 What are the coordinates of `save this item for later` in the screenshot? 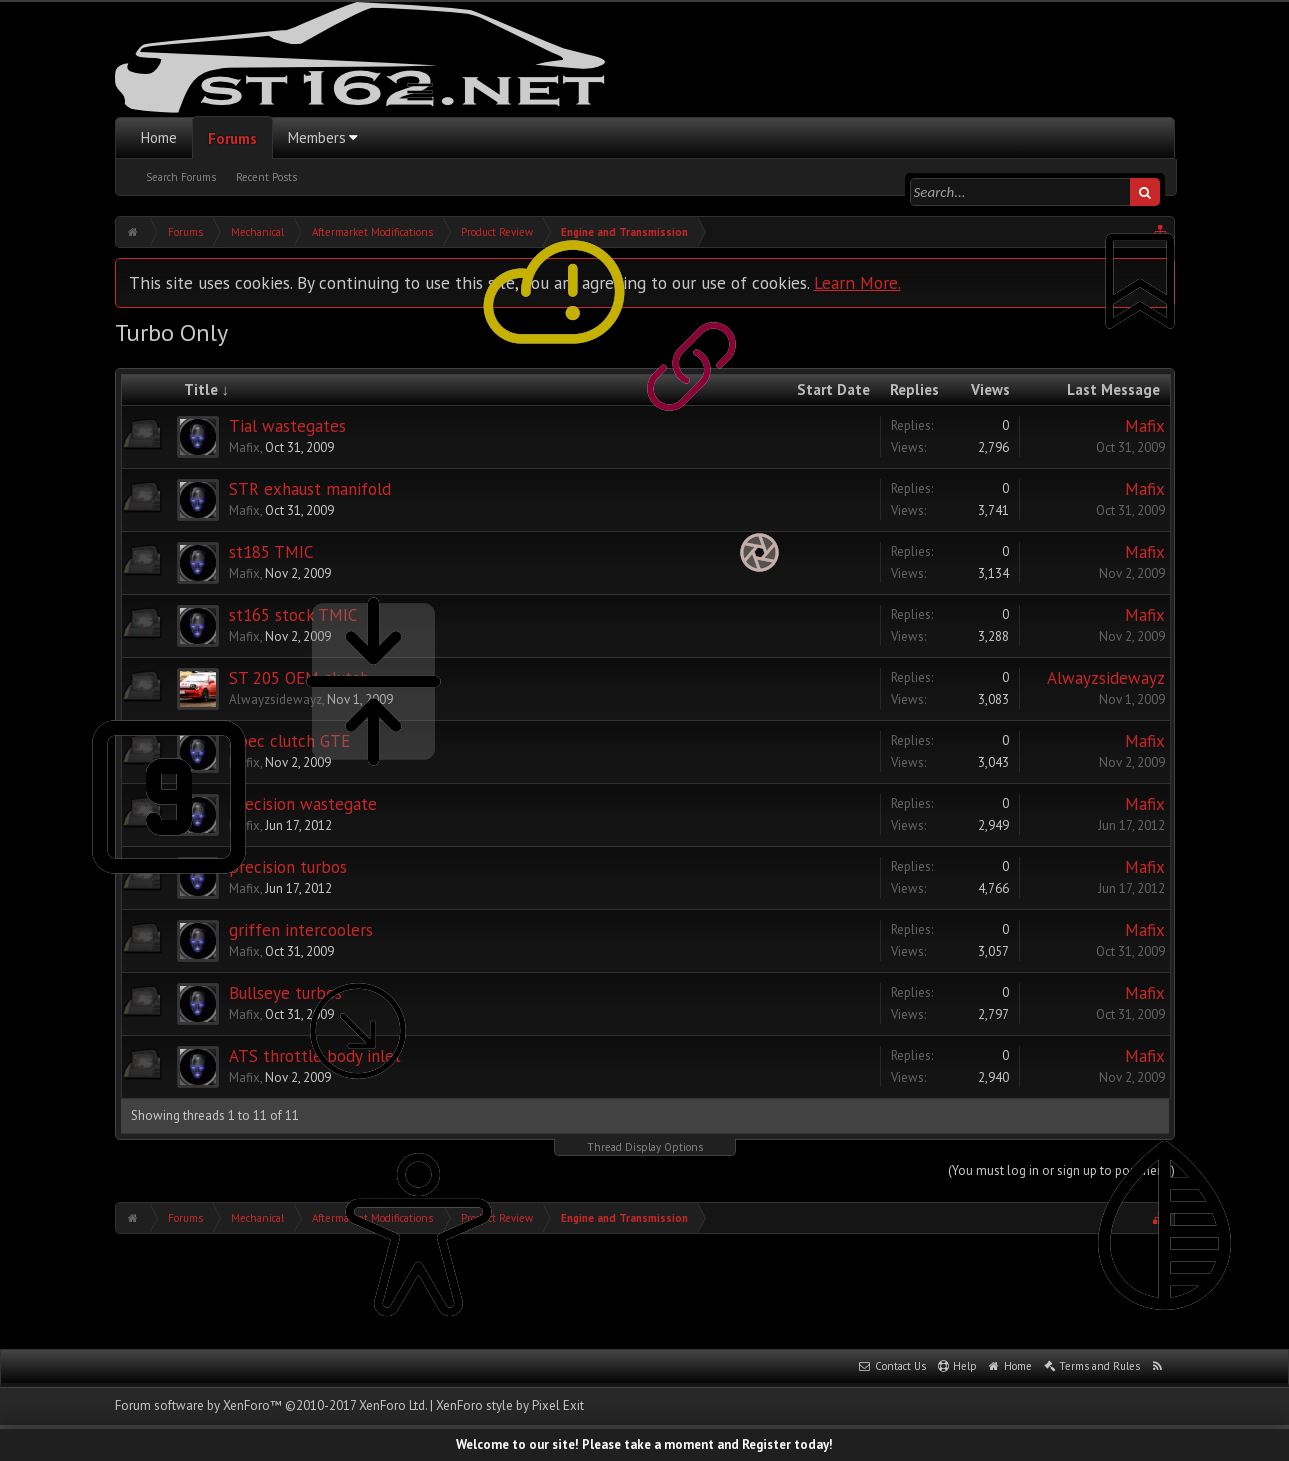 It's located at (1140, 279).